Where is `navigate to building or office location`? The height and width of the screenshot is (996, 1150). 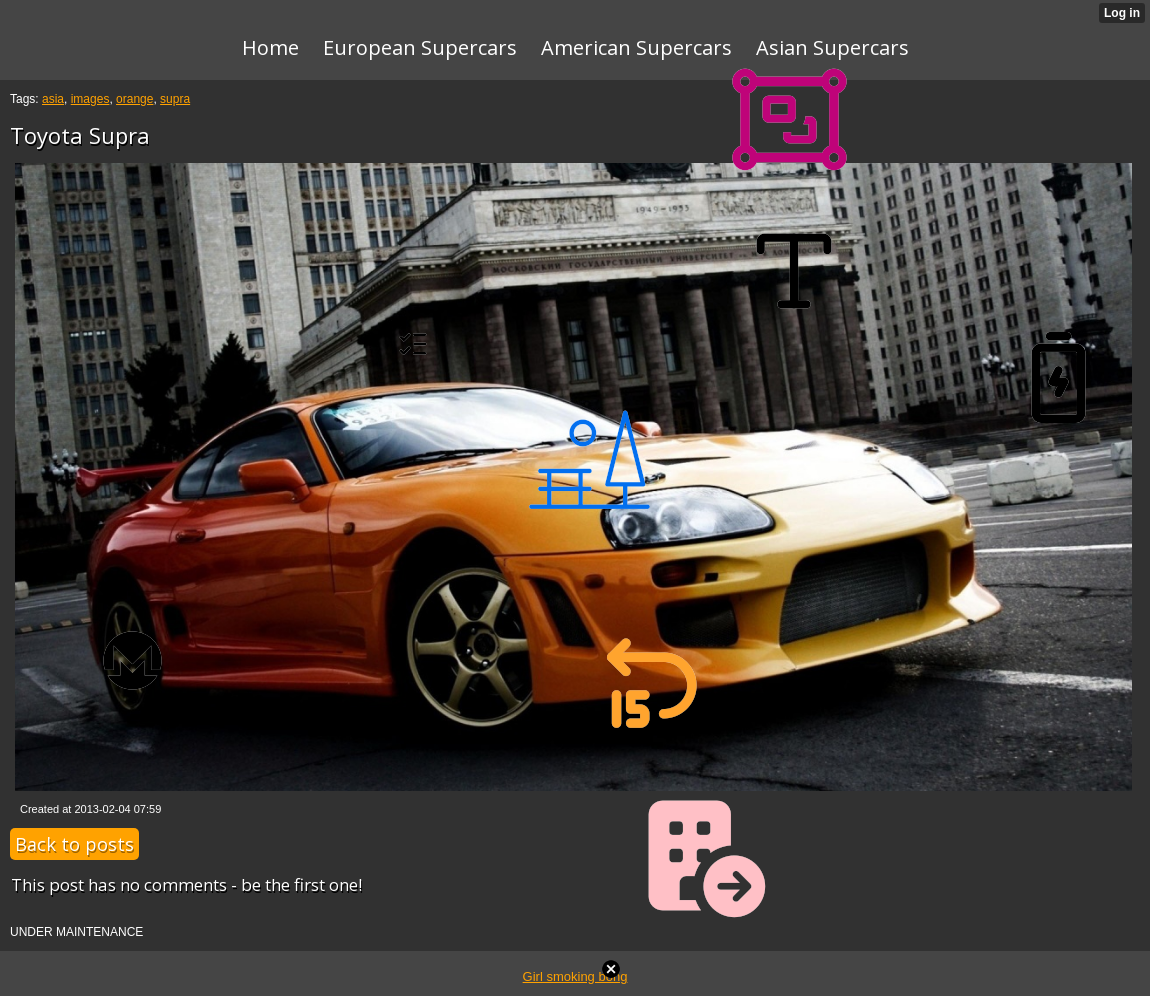 navigate to building or office location is located at coordinates (703, 855).